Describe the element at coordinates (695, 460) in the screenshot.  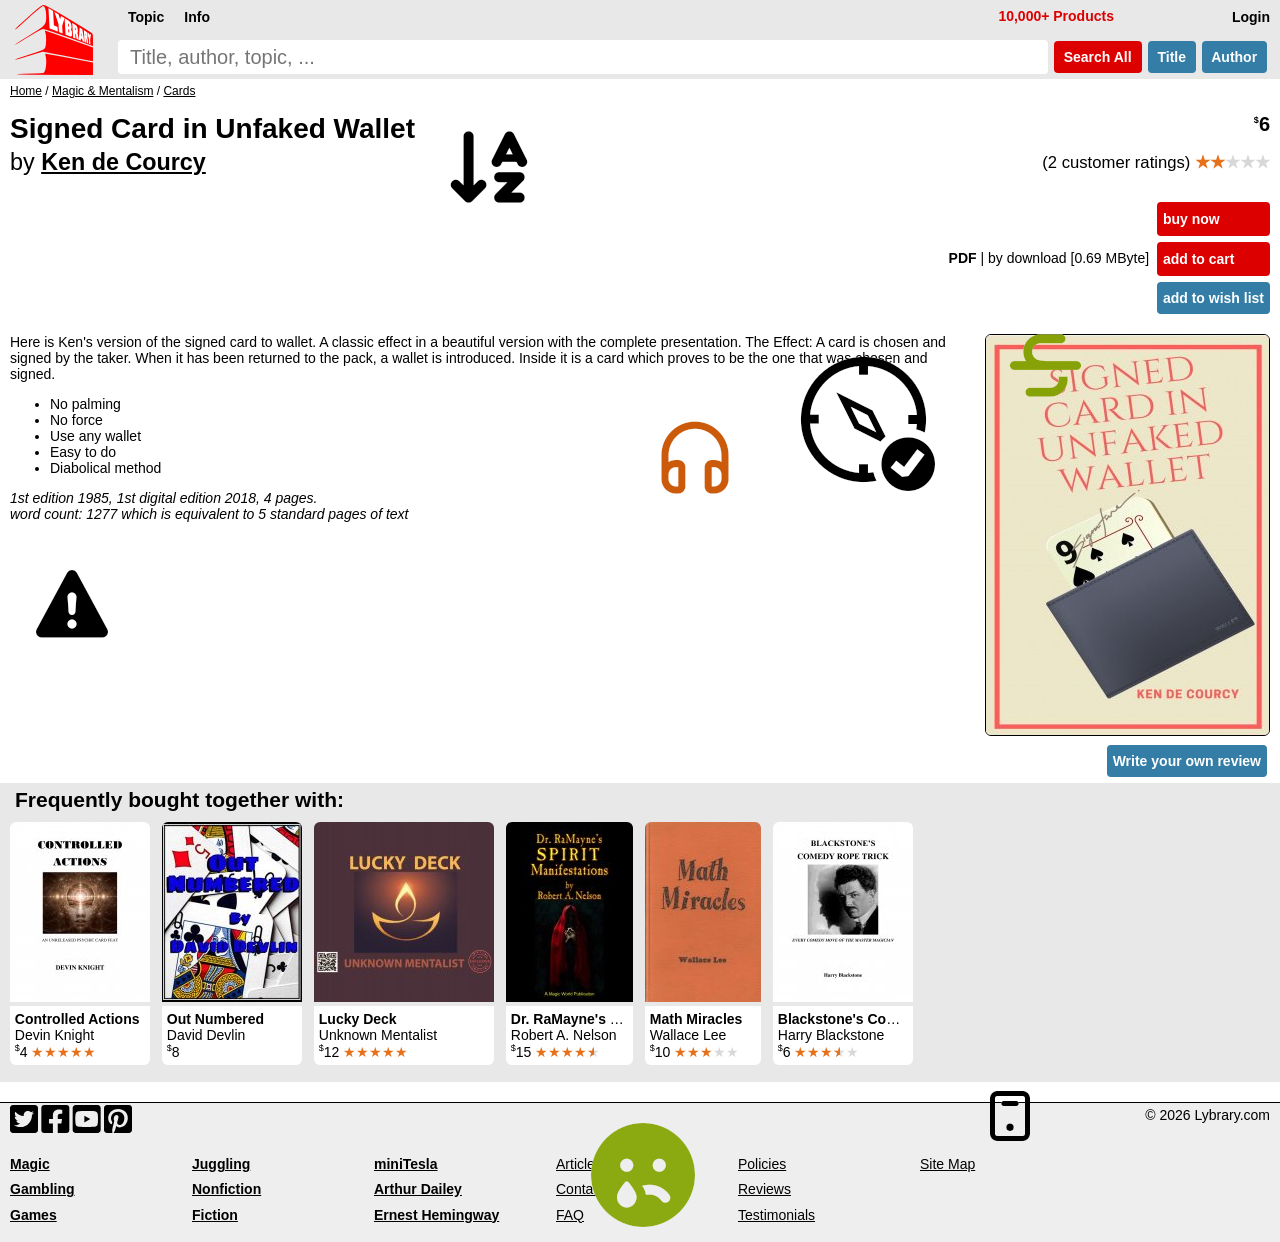
I see `listen to audio or music` at that location.